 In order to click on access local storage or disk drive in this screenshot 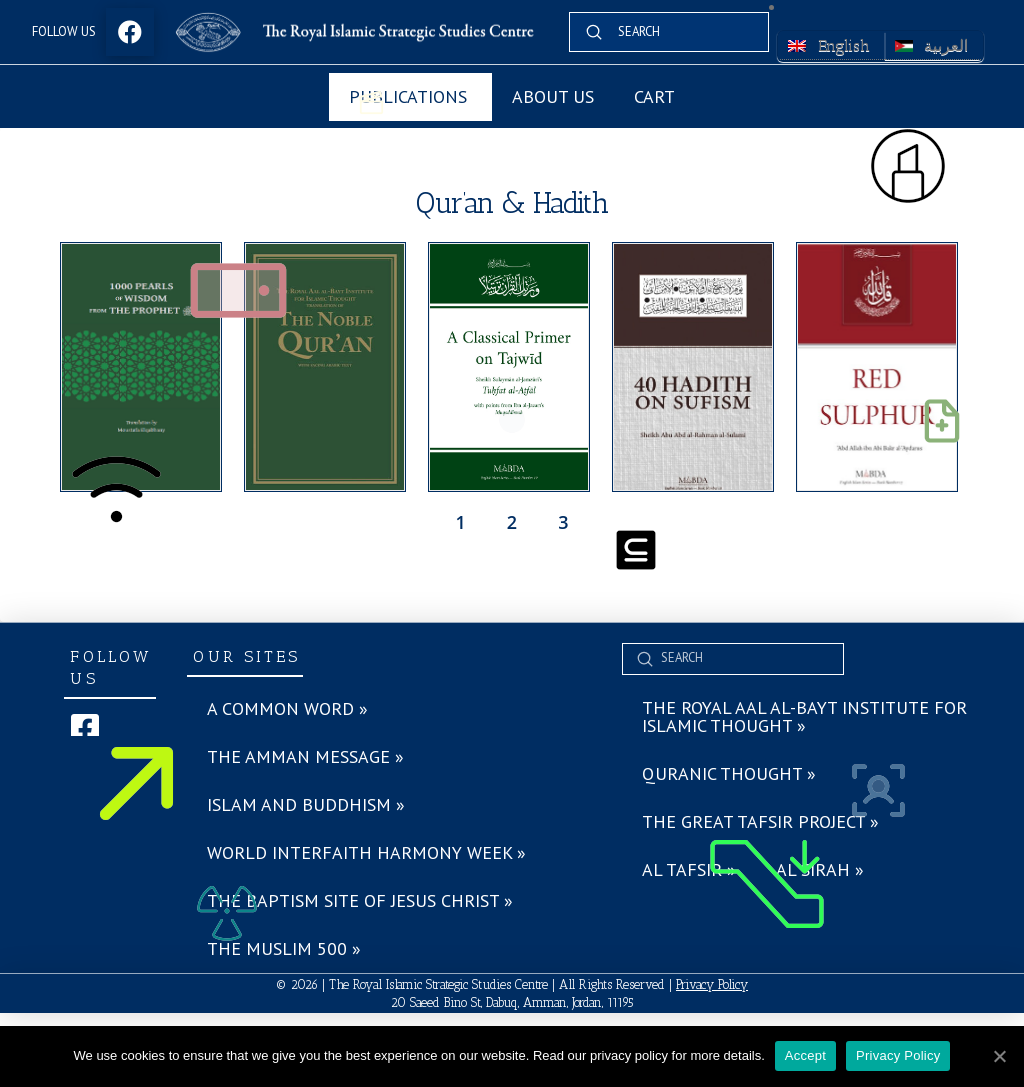, I will do `click(238, 290)`.